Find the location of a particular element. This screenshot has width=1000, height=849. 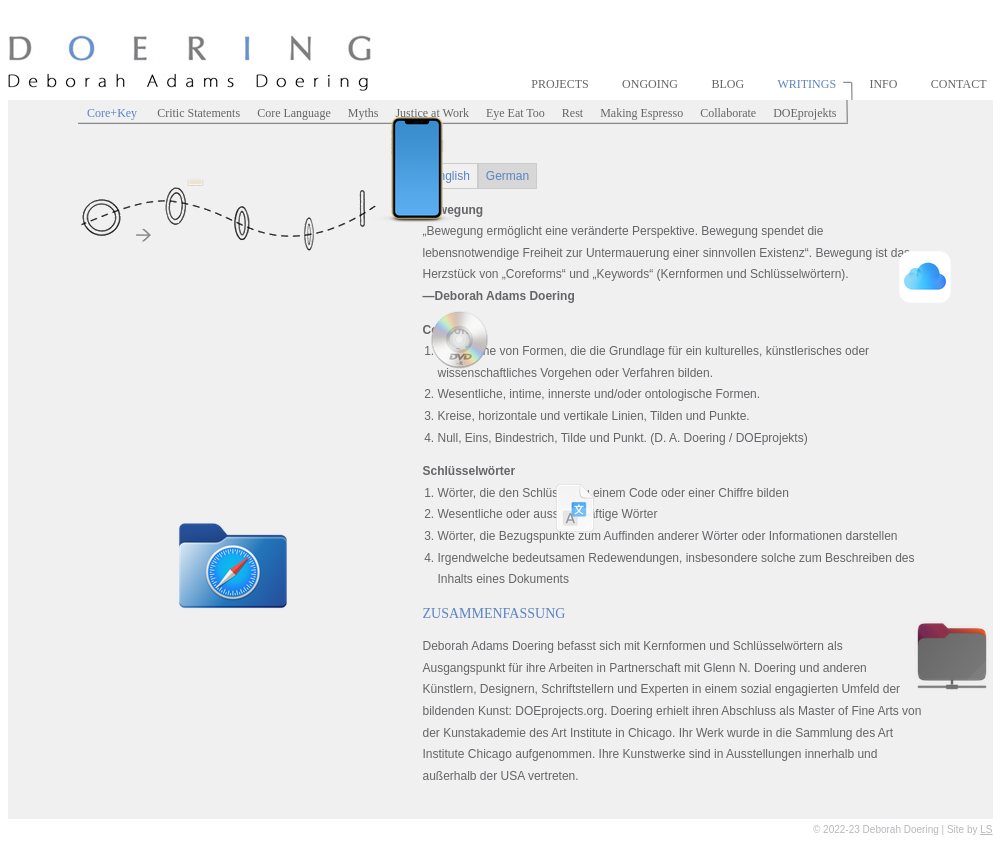

open iCloud+ settings and subscription management is located at coordinates (925, 277).